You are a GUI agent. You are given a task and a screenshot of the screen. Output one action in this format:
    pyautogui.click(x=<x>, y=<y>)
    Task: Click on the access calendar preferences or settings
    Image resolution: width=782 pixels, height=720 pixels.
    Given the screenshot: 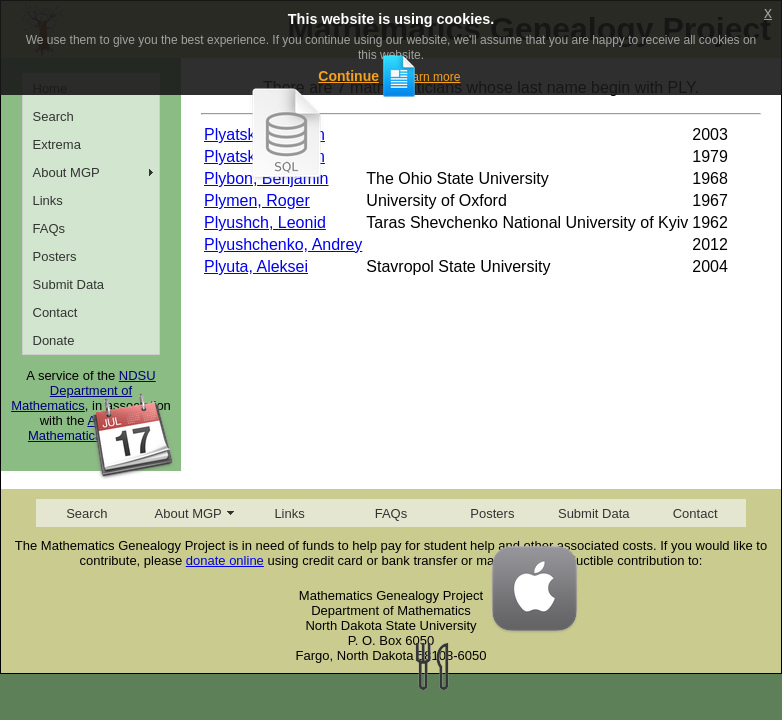 What is the action you would take?
    pyautogui.click(x=133, y=437)
    